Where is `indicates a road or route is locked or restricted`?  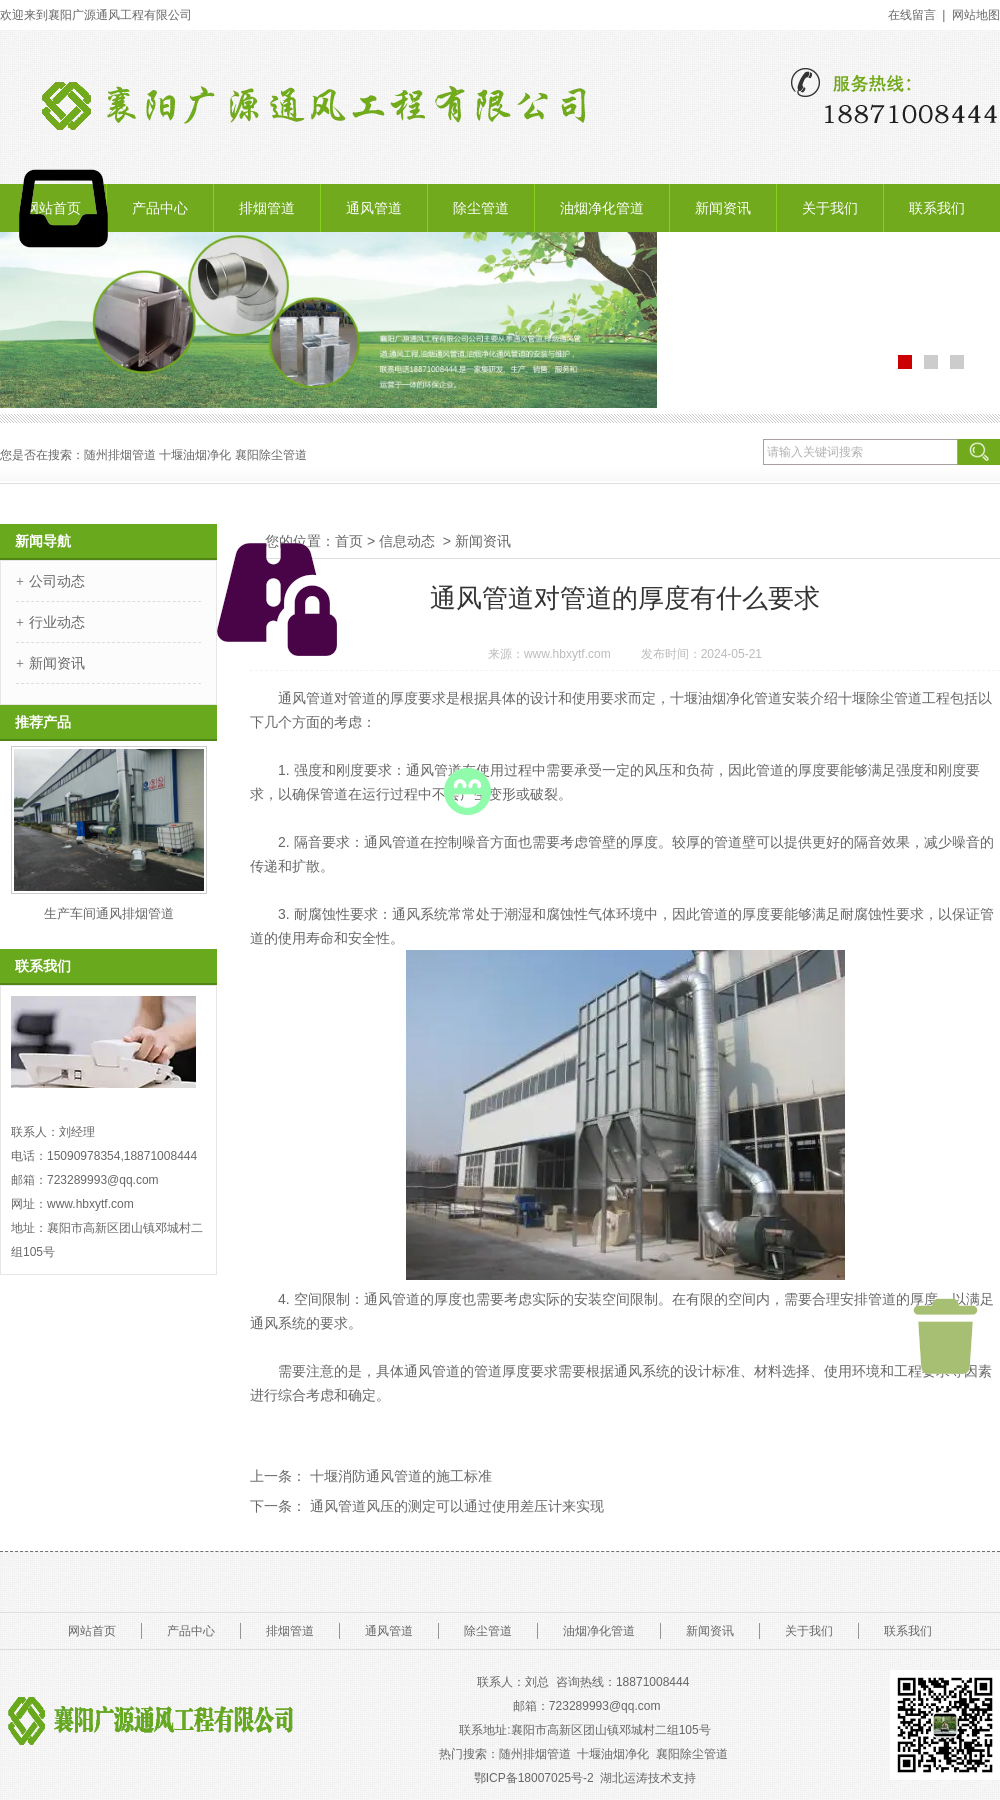
indicates a road or route is locked or restricted is located at coordinates (273, 592).